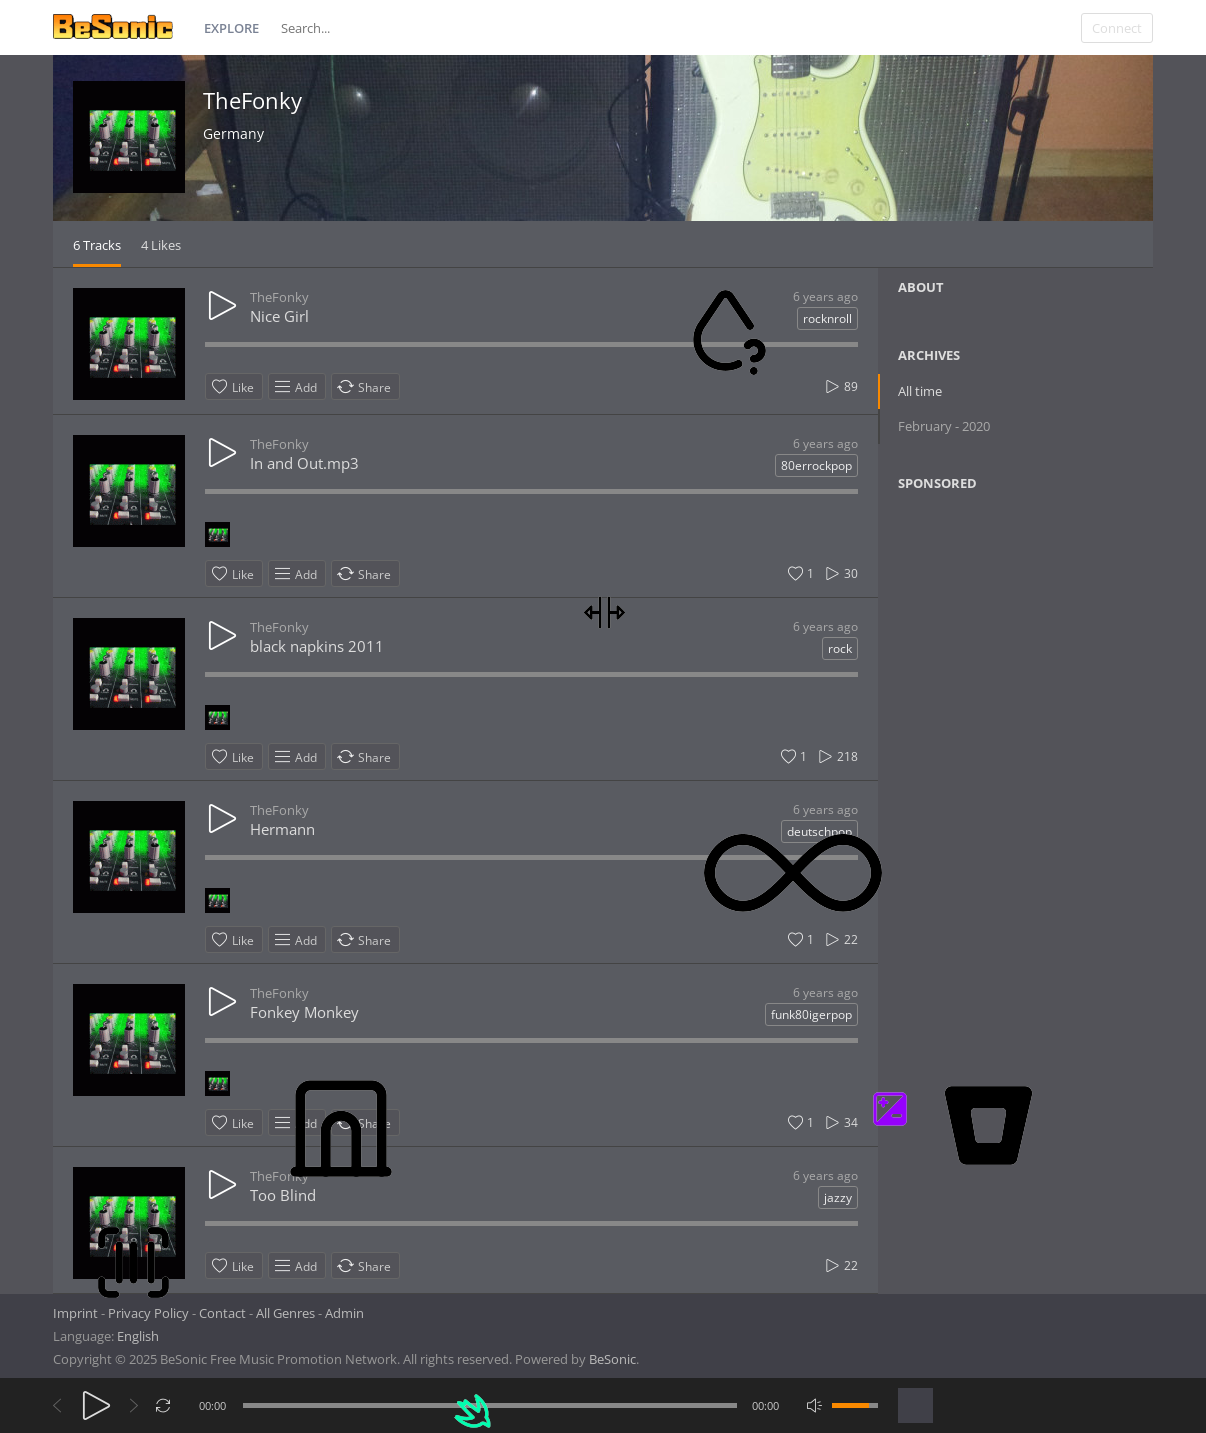  Describe the element at coordinates (133, 1262) in the screenshot. I see `scan a barcode` at that location.